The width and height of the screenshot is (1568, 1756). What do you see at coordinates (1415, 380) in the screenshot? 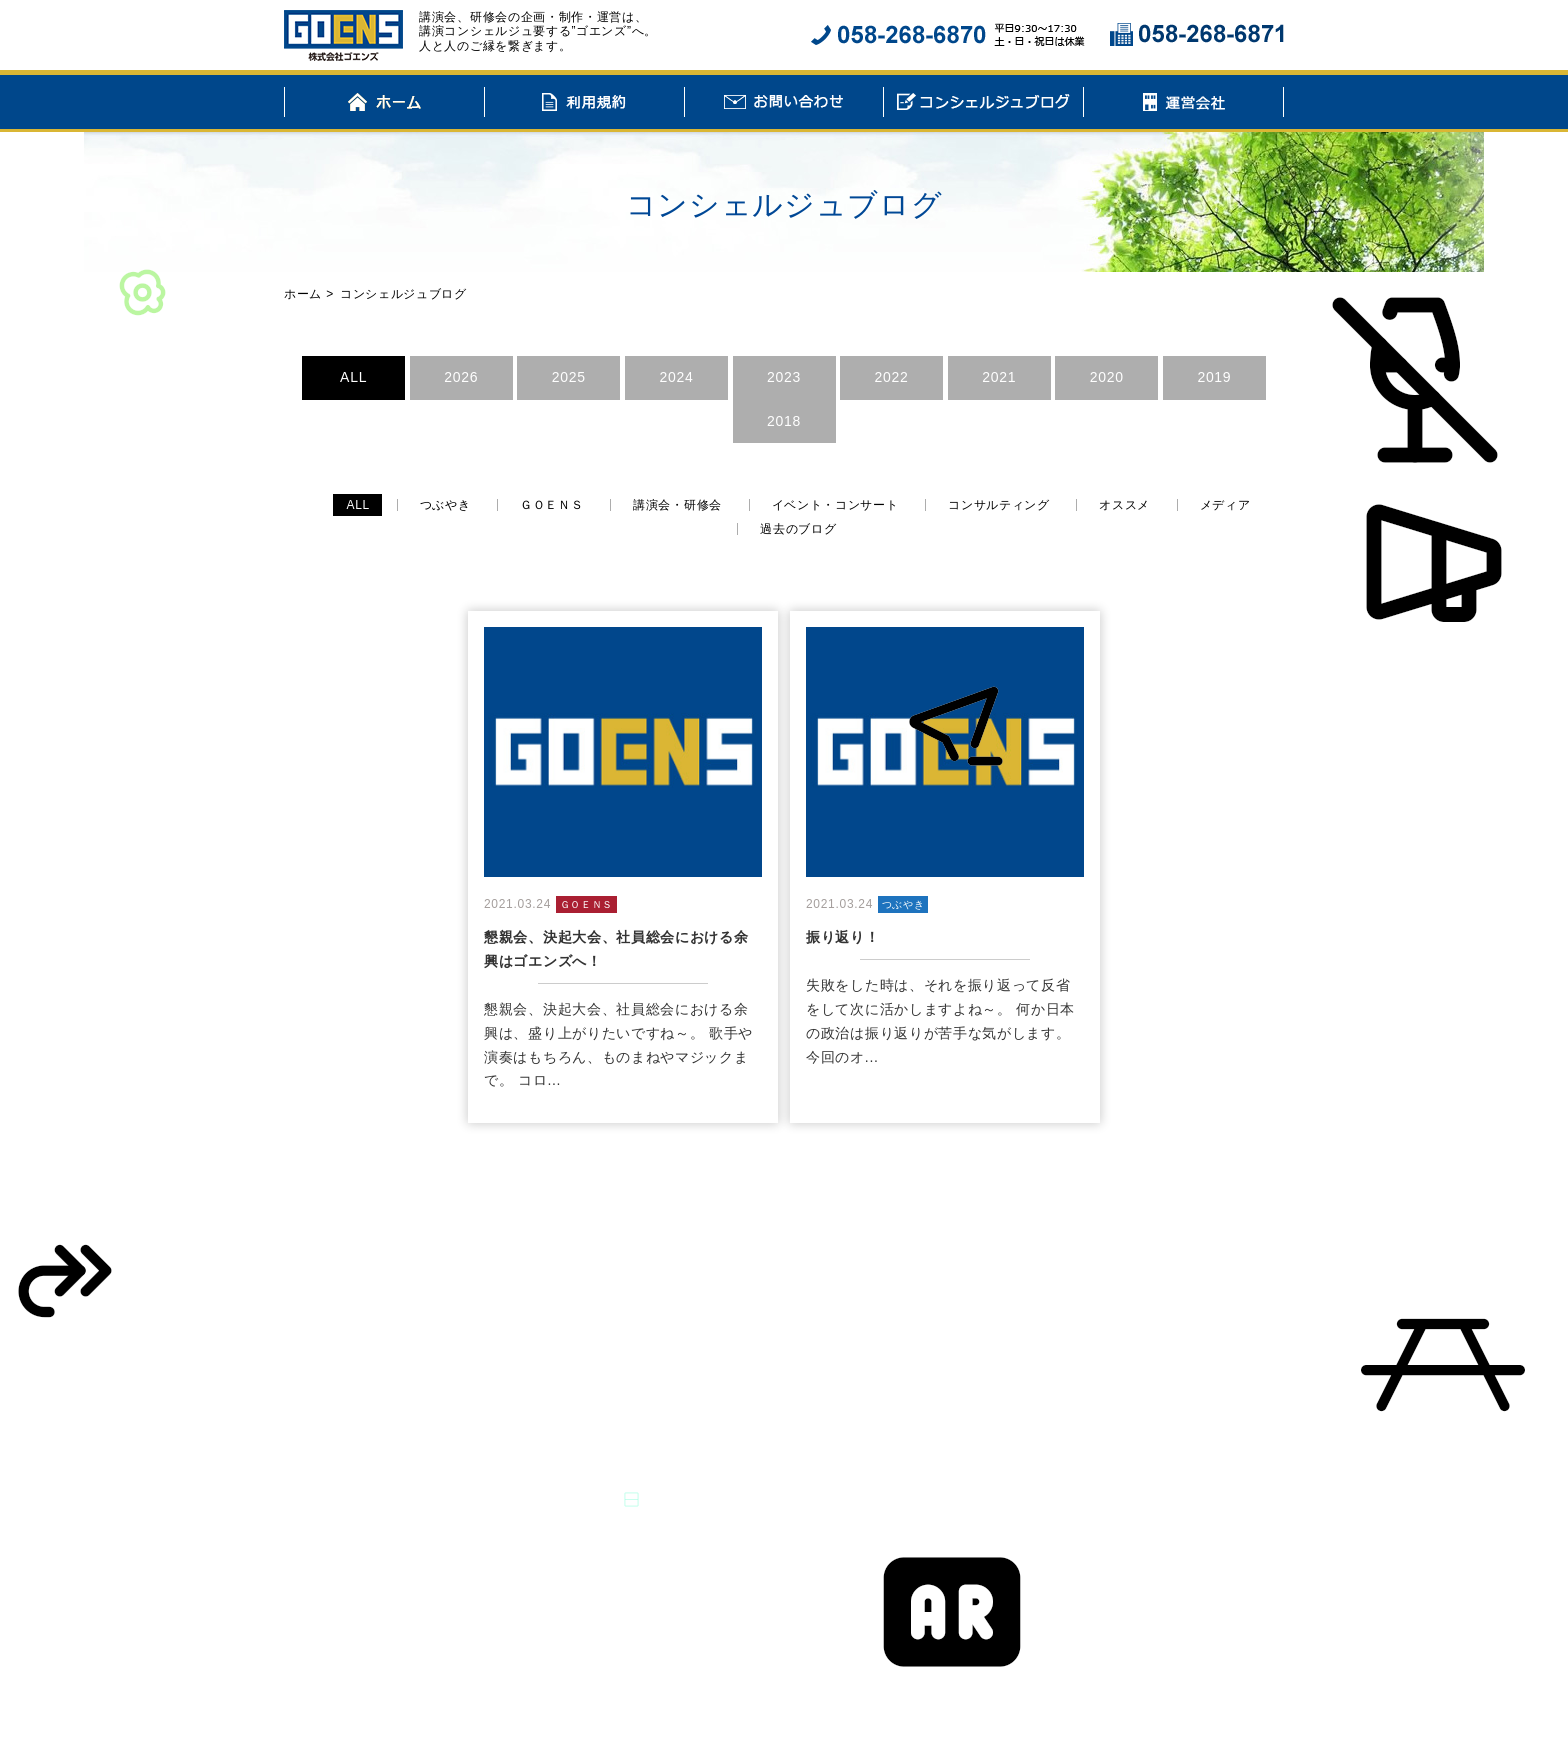
I see `indicates alcohol-free or no alcoholic beverages` at bounding box center [1415, 380].